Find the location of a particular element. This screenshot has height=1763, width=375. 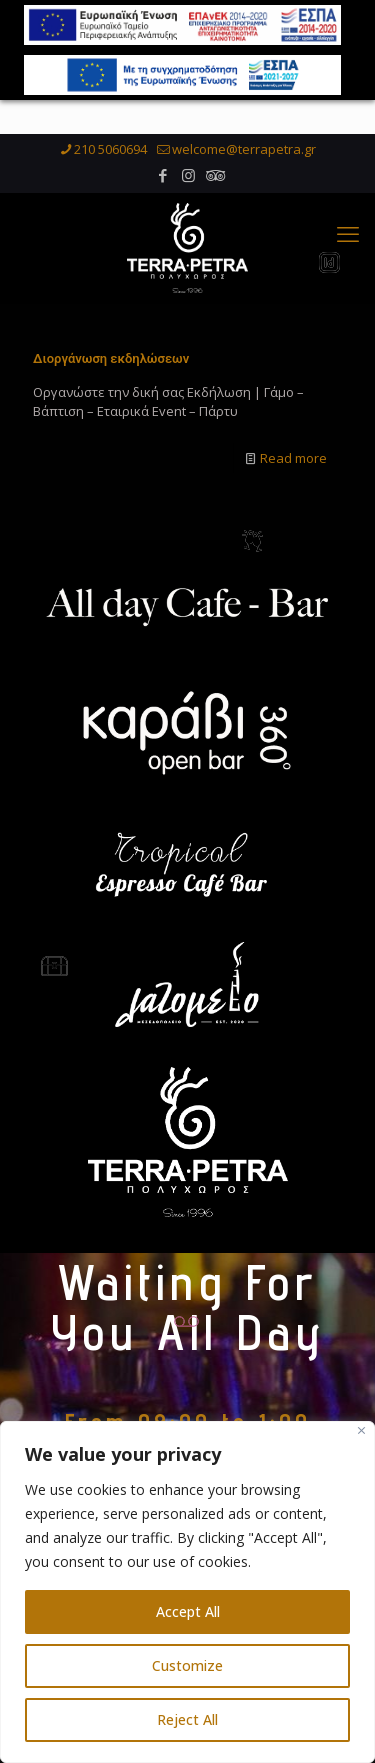

celebrate an achievement or milestone is located at coordinates (253, 541).